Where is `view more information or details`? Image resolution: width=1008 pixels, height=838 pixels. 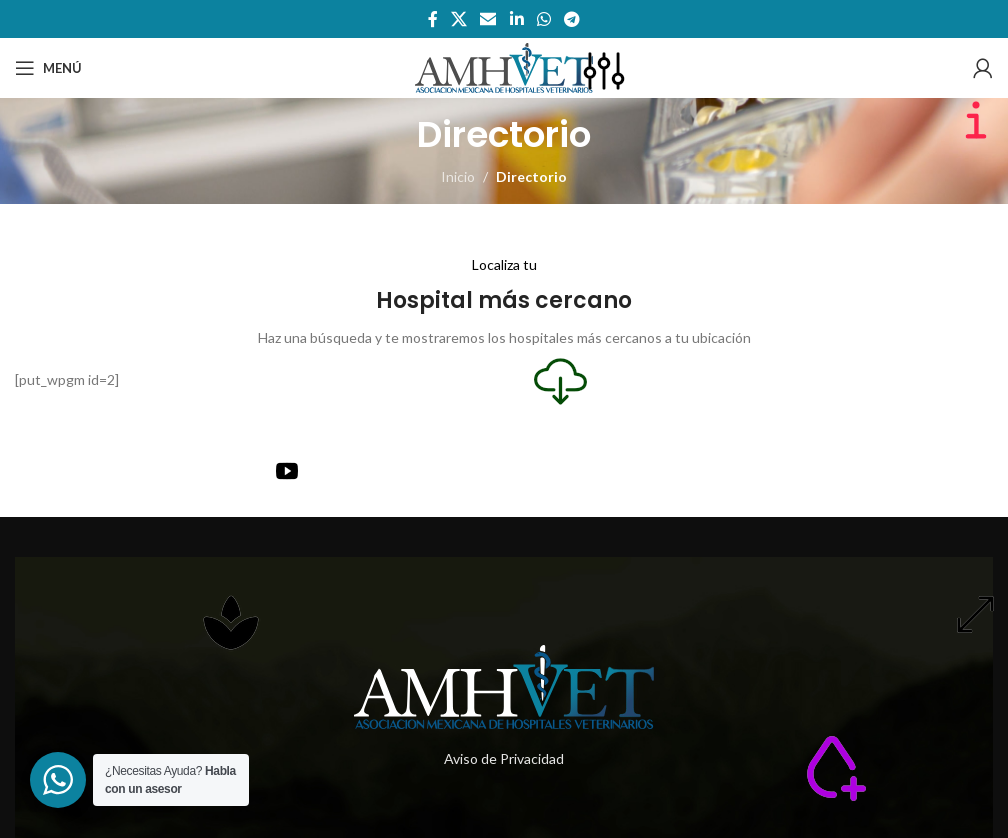
view more information or details is located at coordinates (976, 120).